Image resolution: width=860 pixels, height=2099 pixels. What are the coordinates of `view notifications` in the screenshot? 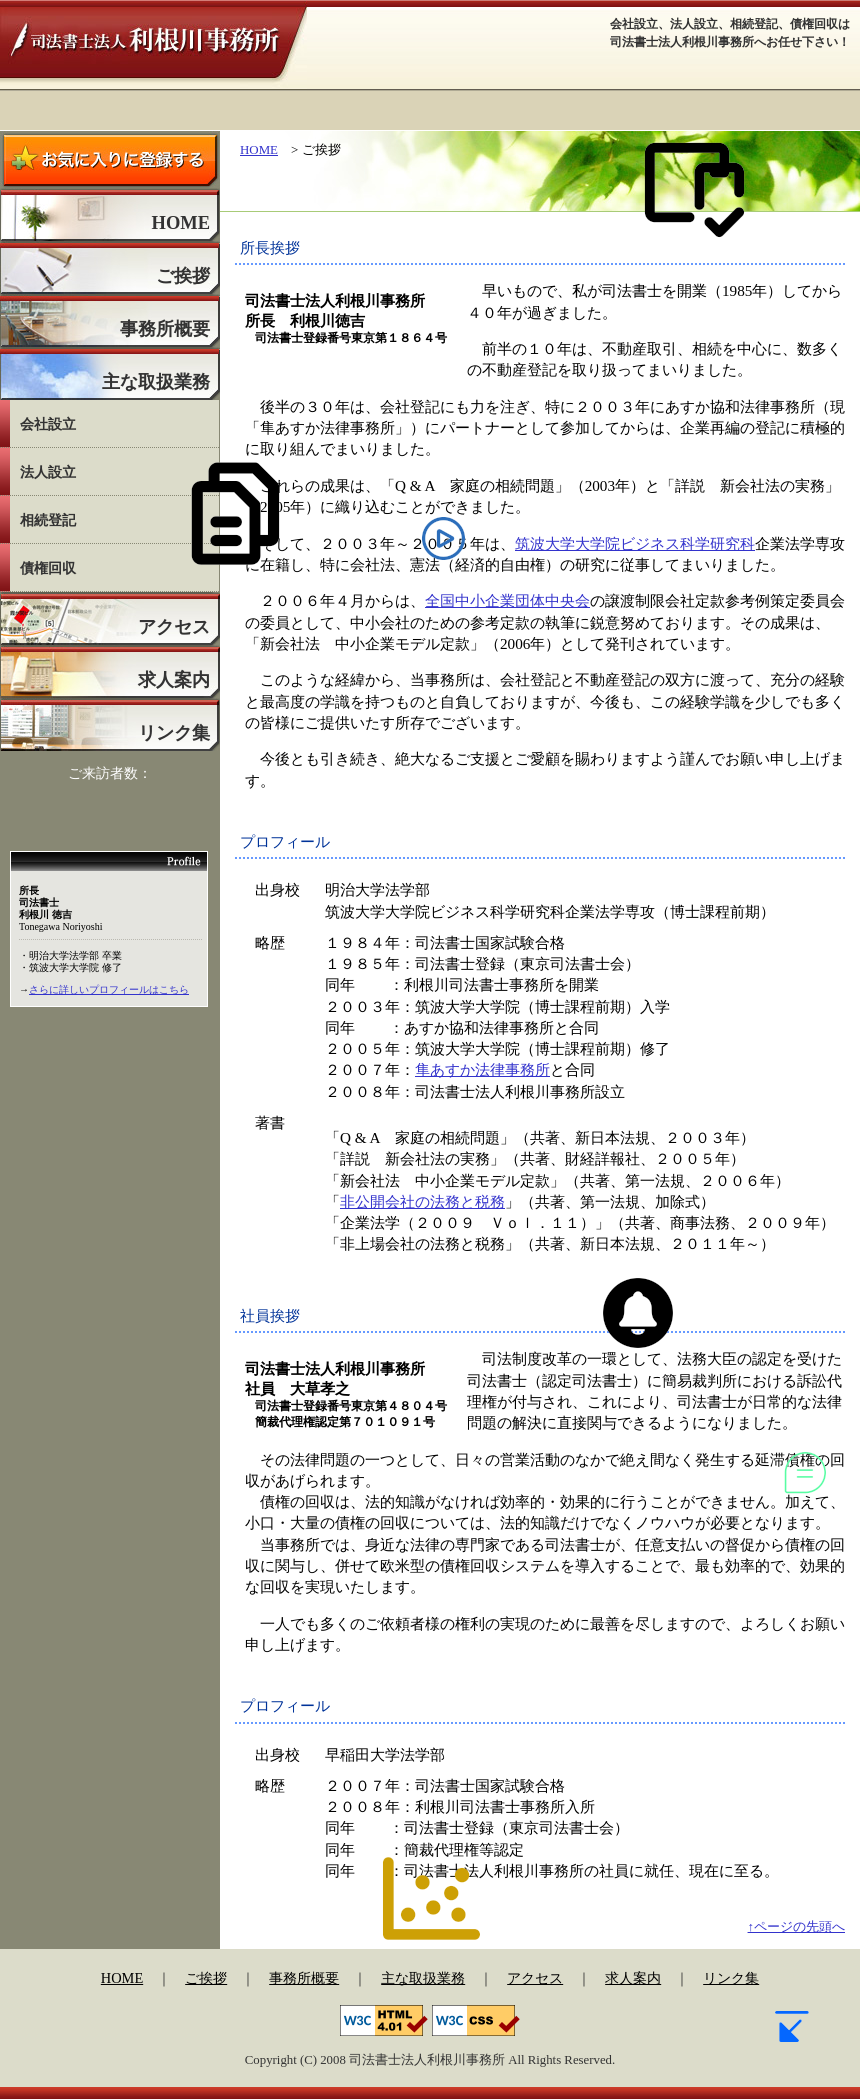 It's located at (638, 1313).